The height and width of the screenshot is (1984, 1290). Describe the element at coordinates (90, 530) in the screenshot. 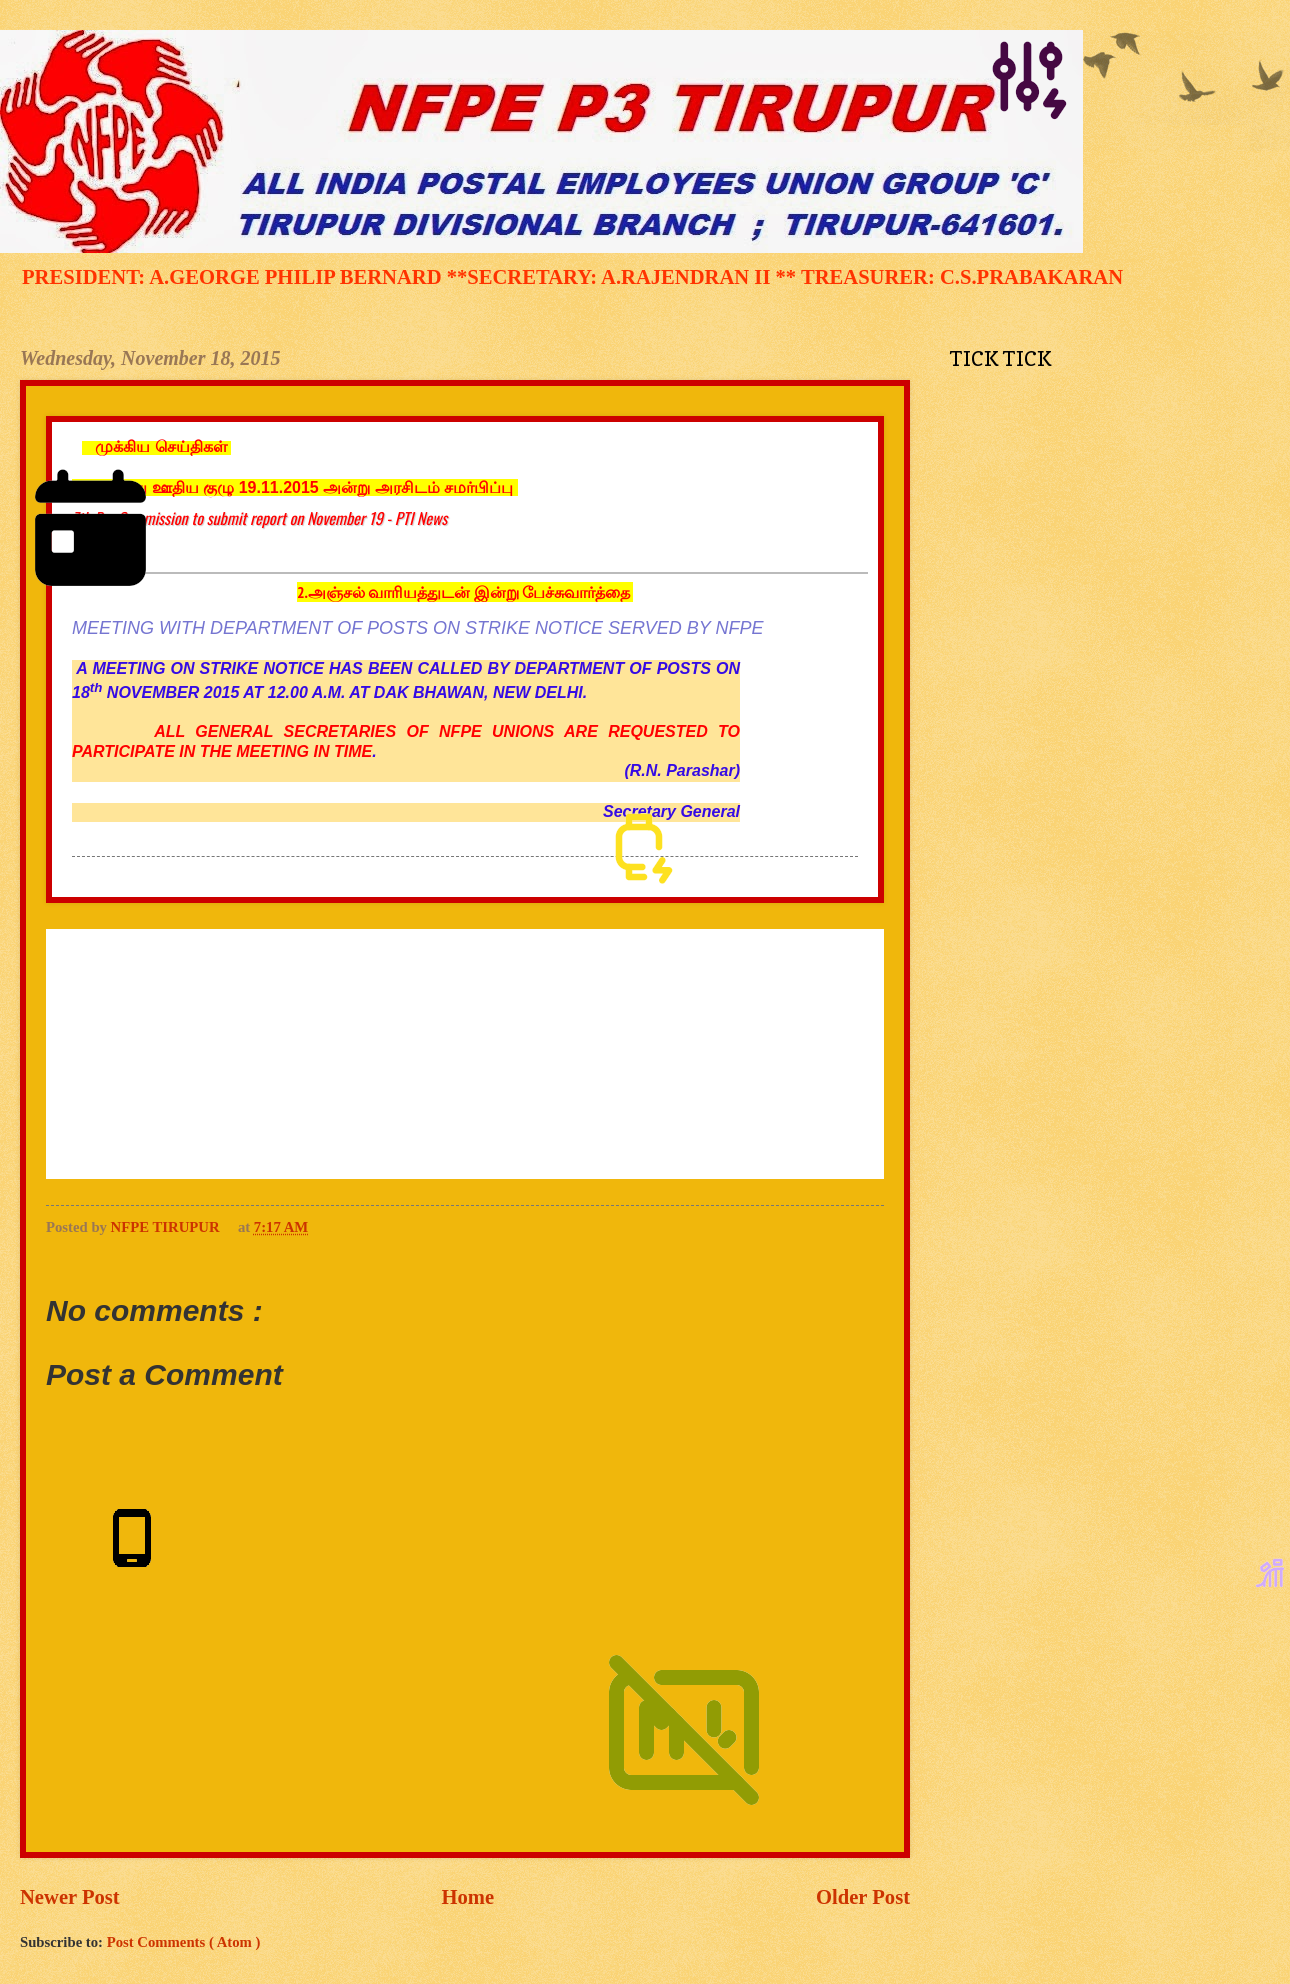

I see `open the calendar or schedule view` at that location.